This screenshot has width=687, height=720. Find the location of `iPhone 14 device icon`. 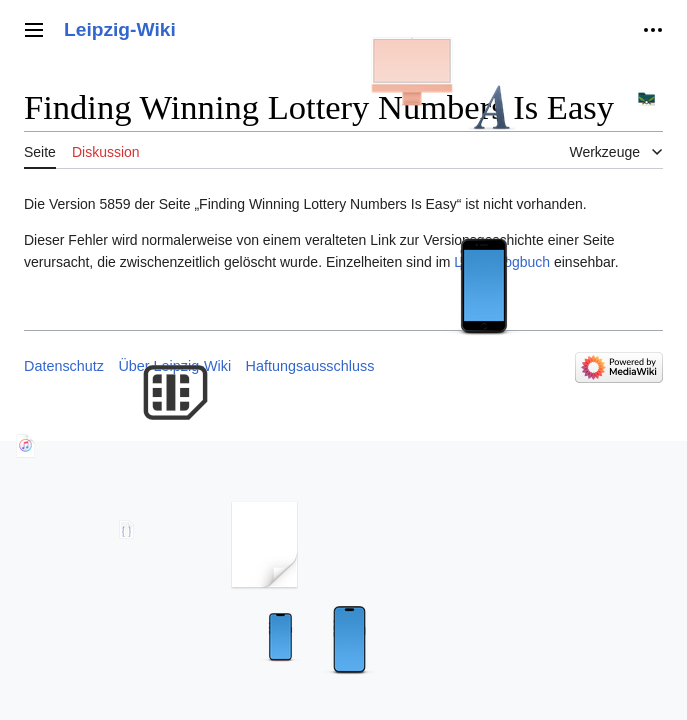

iPhone 14 device icon is located at coordinates (280, 637).